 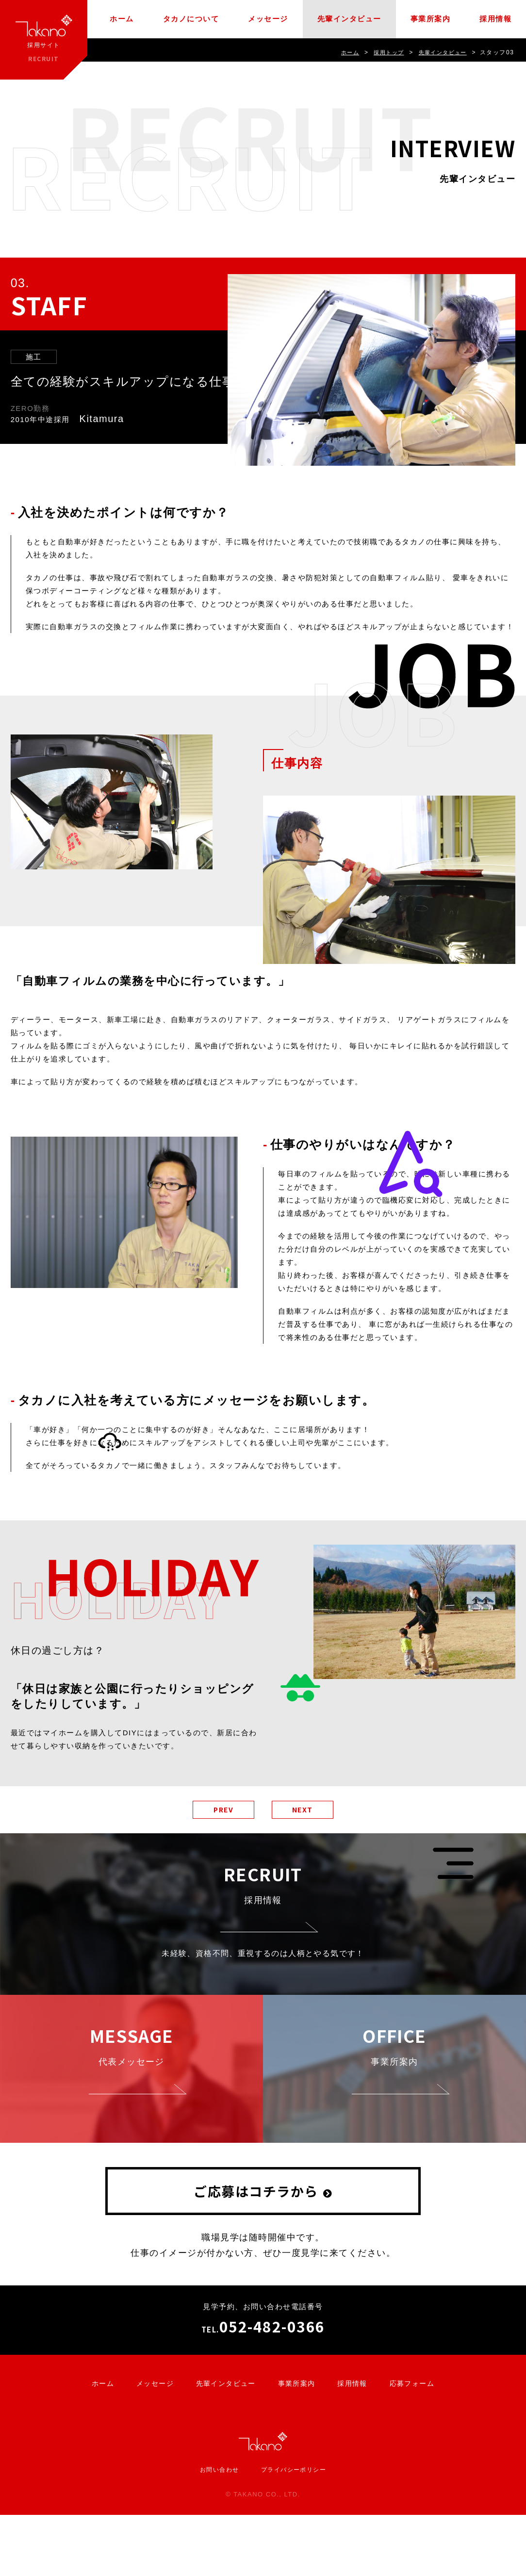 What do you see at coordinates (109, 1441) in the screenshot?
I see `indicates snowy weather conditions` at bounding box center [109, 1441].